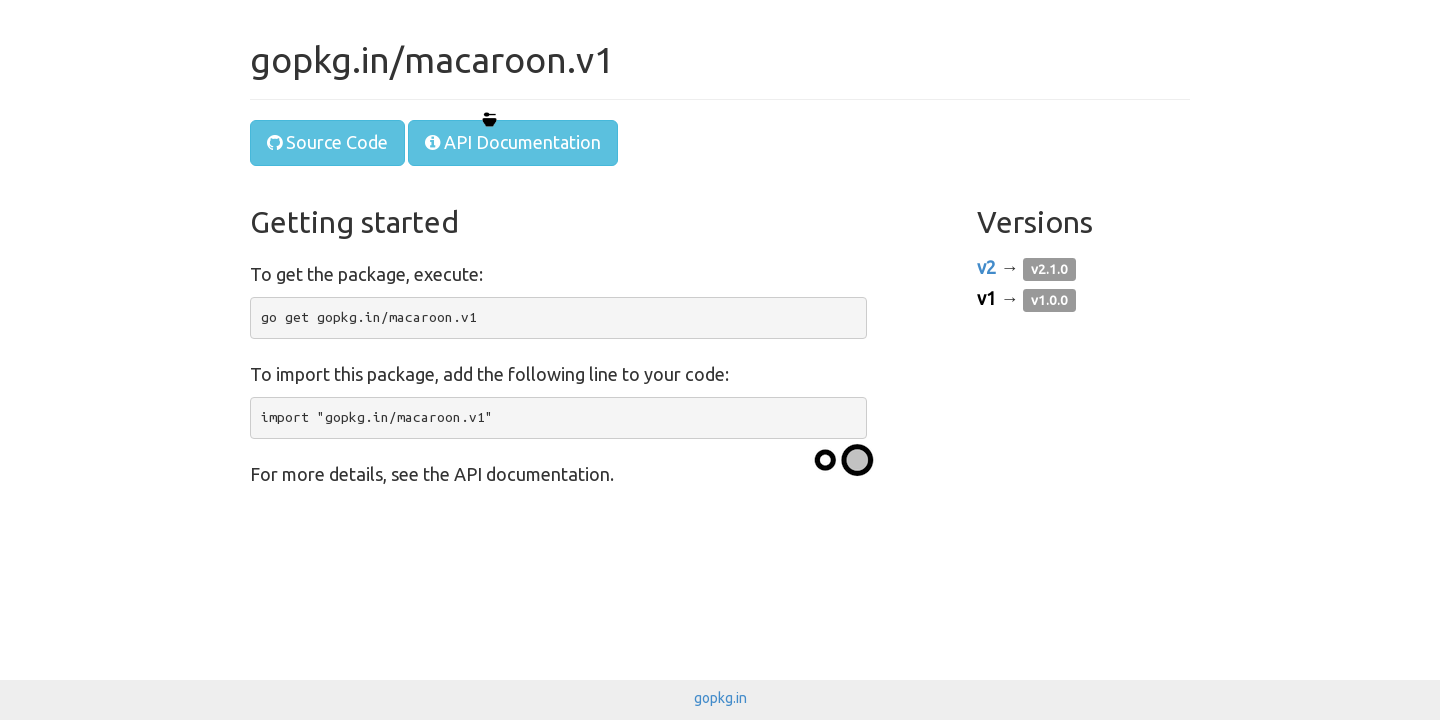 The height and width of the screenshot is (720, 1440). Describe the element at coordinates (844, 460) in the screenshot. I see `toggle HDR strong mode for photos` at that location.